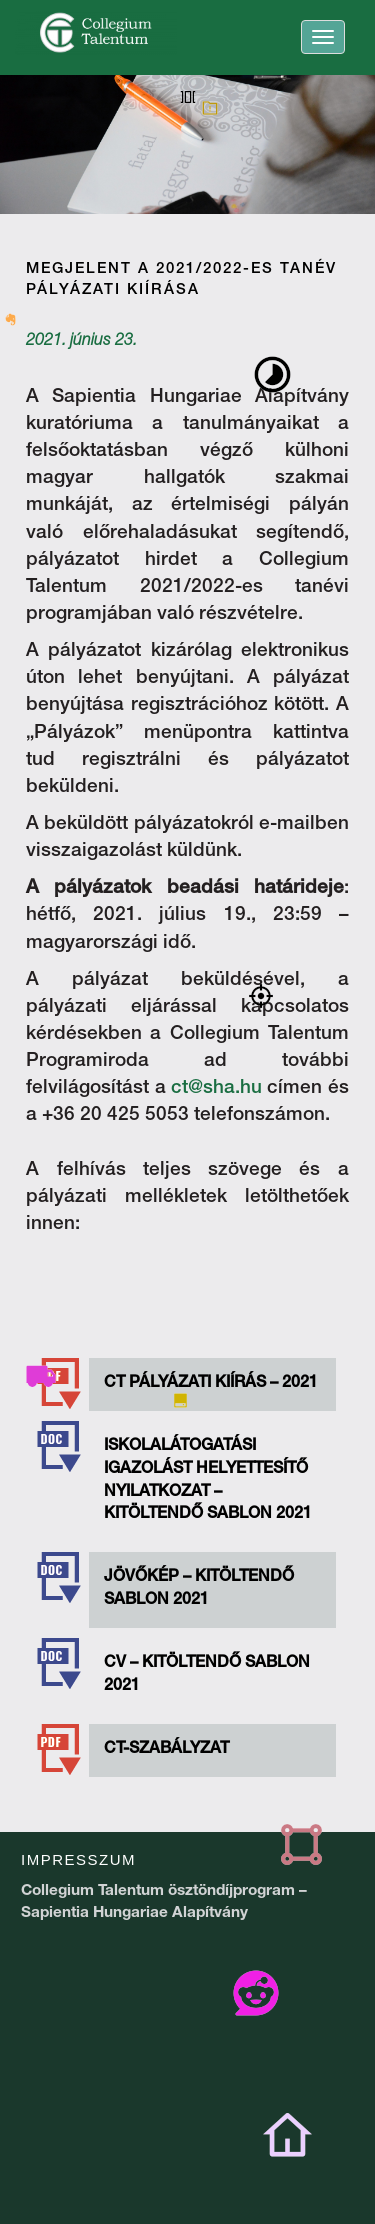 Image resolution: width=375 pixels, height=2224 pixels. What do you see at coordinates (41, 1375) in the screenshot?
I see `track your delivery or shipment` at bounding box center [41, 1375].